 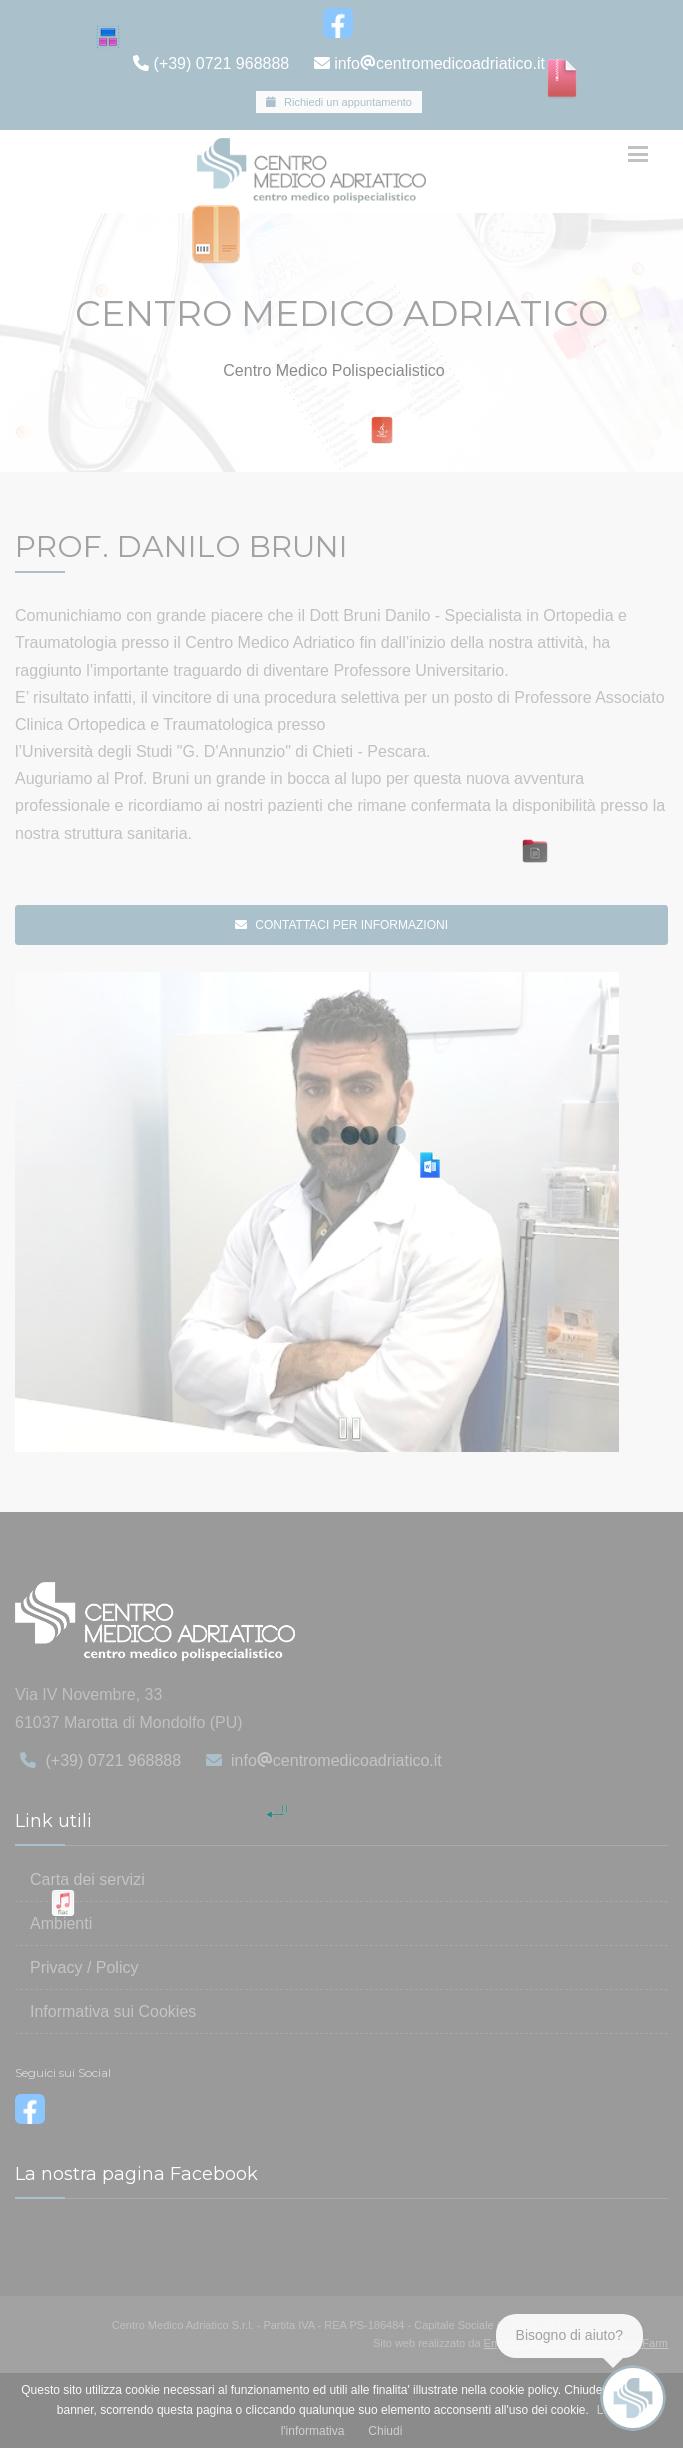 I want to click on open a Microsoft Word document, so click(x=430, y=1165).